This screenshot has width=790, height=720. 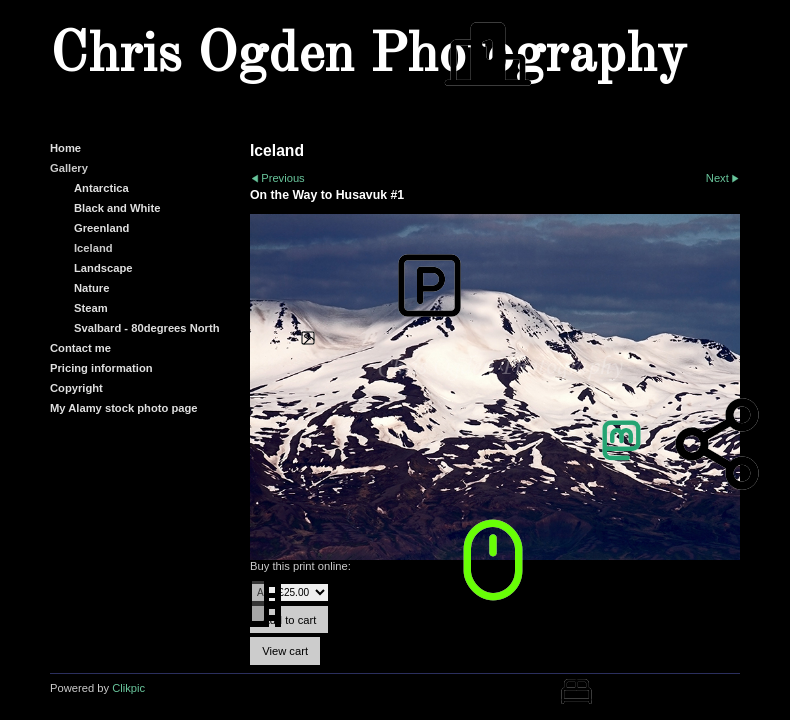 What do you see at coordinates (576, 691) in the screenshot?
I see `view hotel or accommodation options` at bounding box center [576, 691].